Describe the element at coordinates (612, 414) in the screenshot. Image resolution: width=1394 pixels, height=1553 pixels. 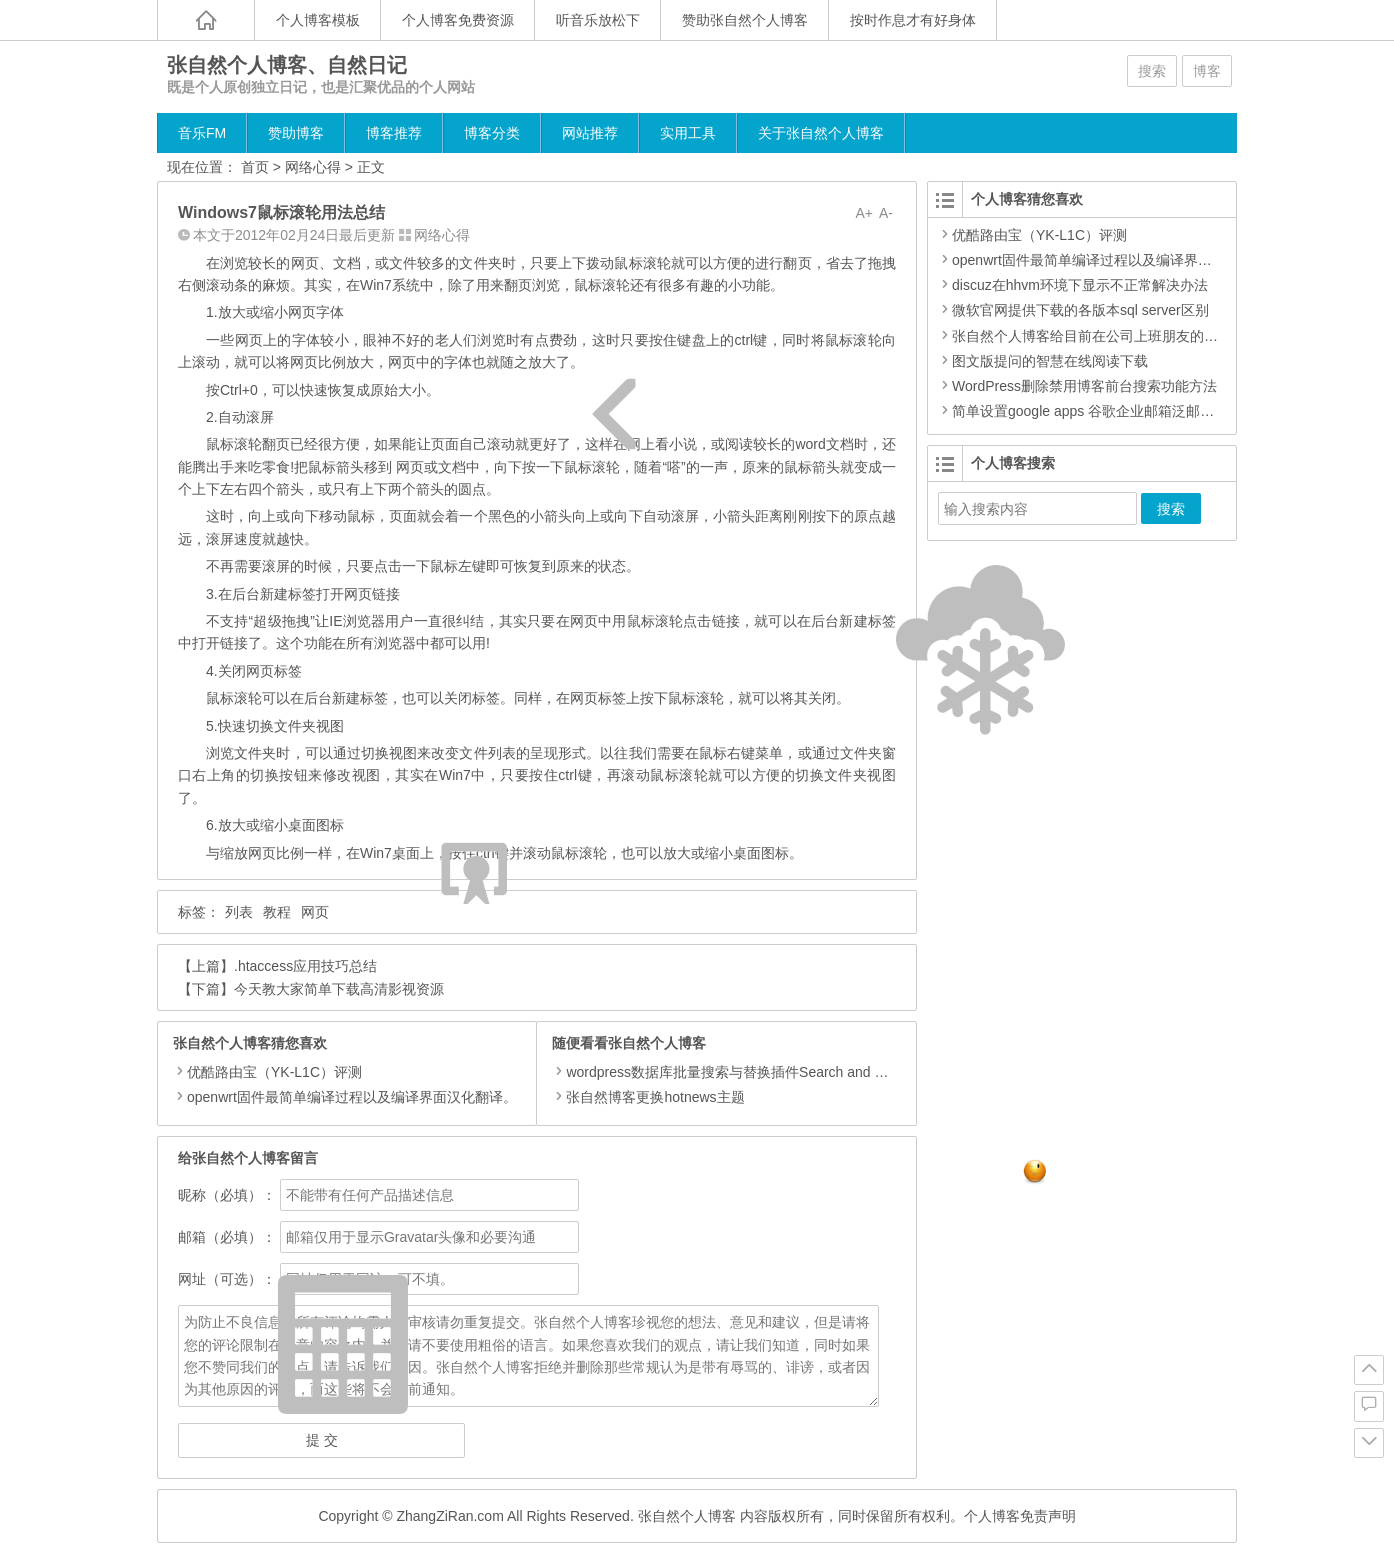
I see `go back to the previous screen` at that location.